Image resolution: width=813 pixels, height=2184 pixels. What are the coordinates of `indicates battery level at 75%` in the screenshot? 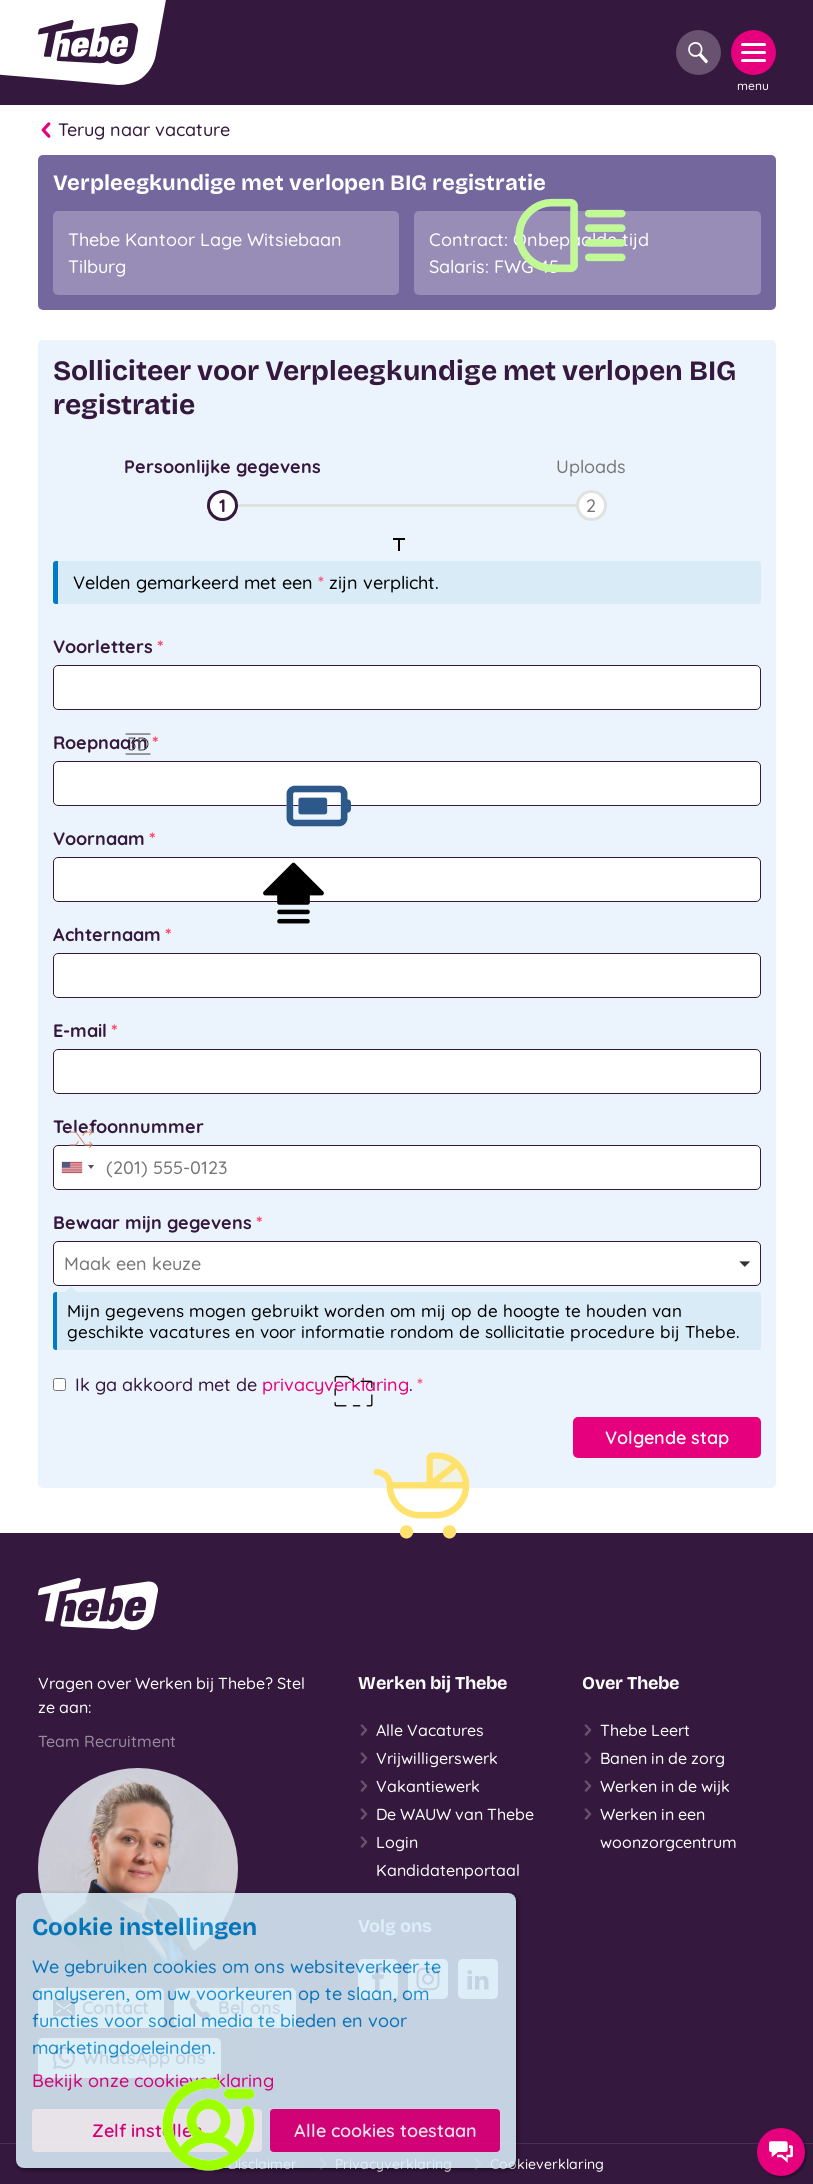 It's located at (317, 806).